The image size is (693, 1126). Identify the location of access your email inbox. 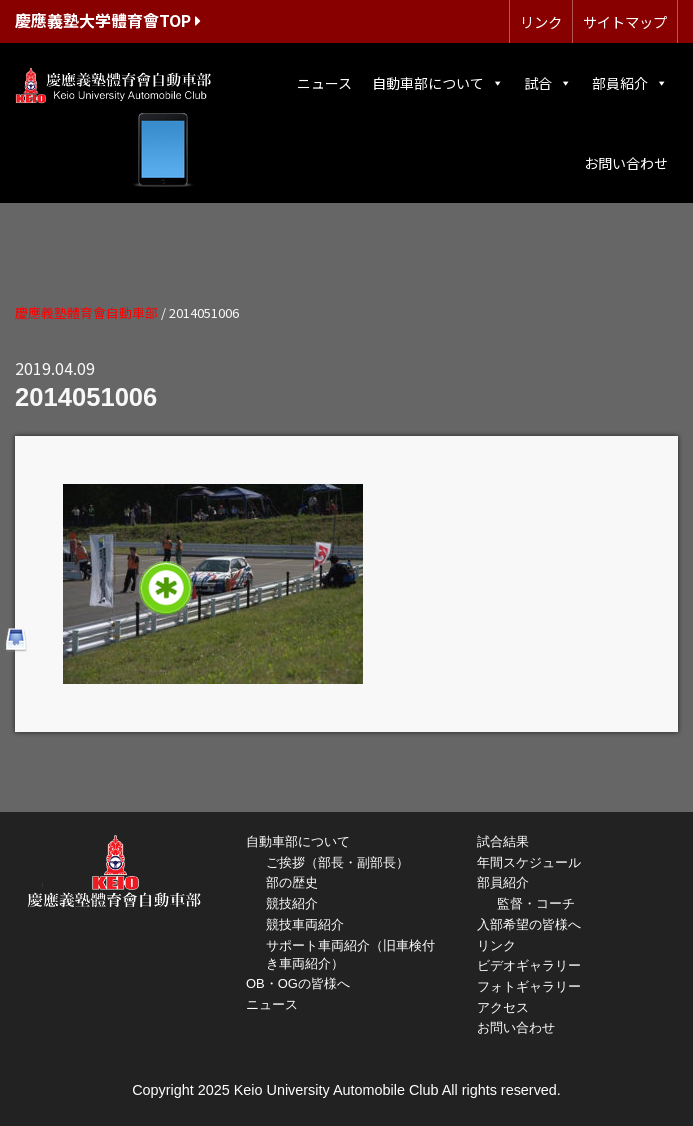
(16, 640).